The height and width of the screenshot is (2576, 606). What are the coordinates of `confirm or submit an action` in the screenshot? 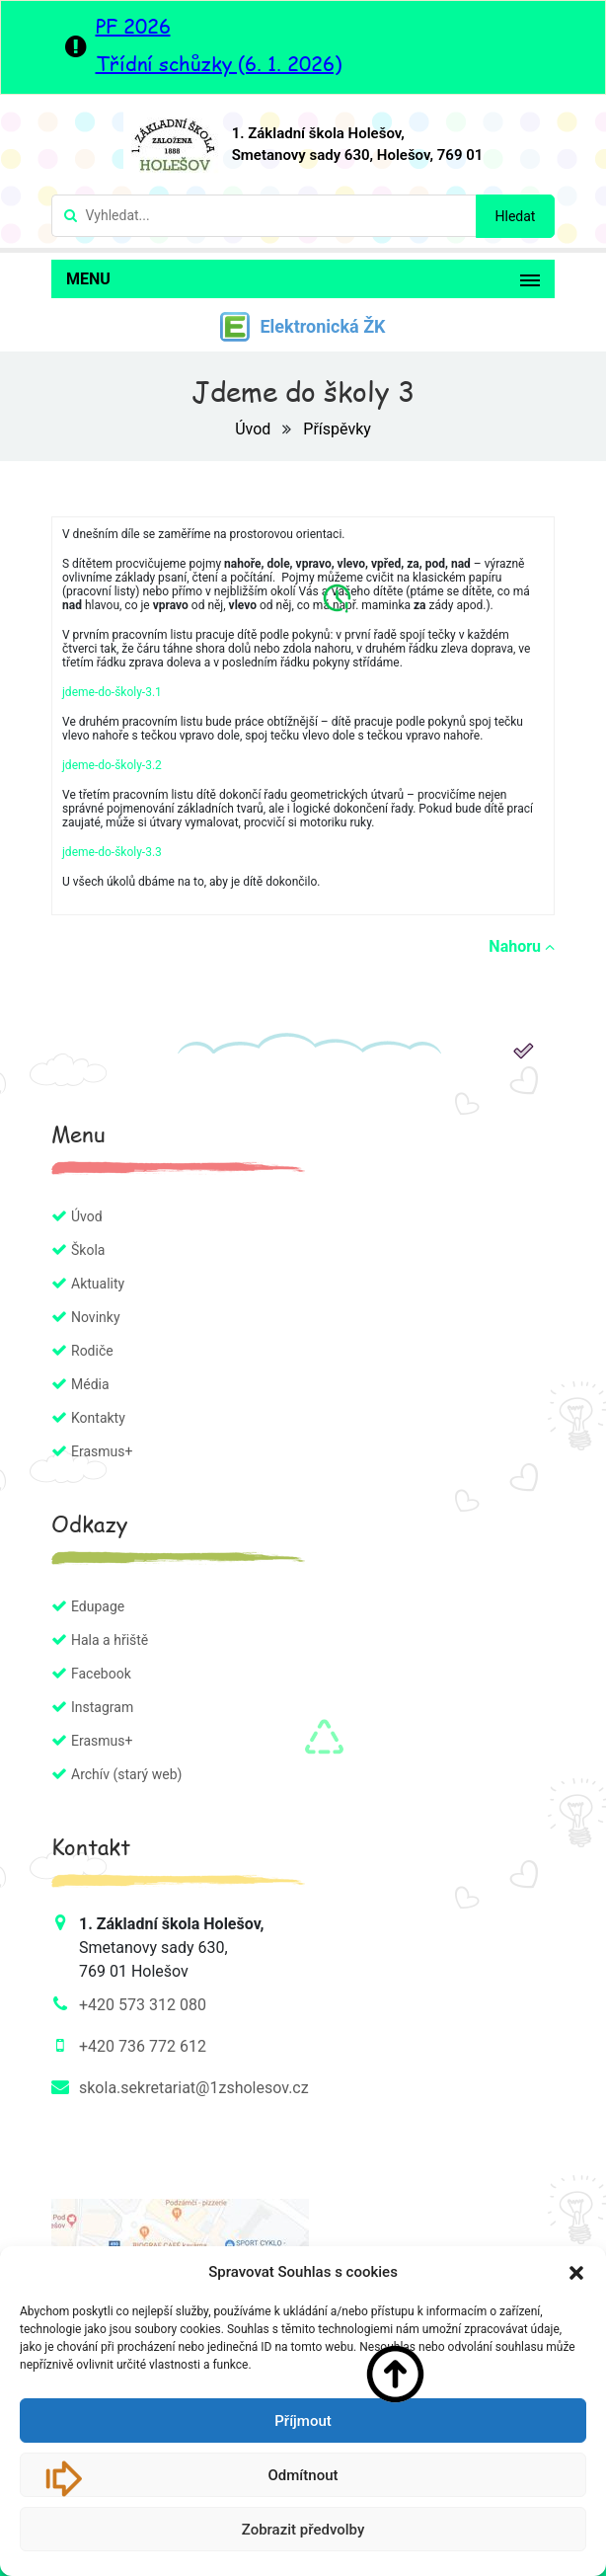 It's located at (523, 1051).